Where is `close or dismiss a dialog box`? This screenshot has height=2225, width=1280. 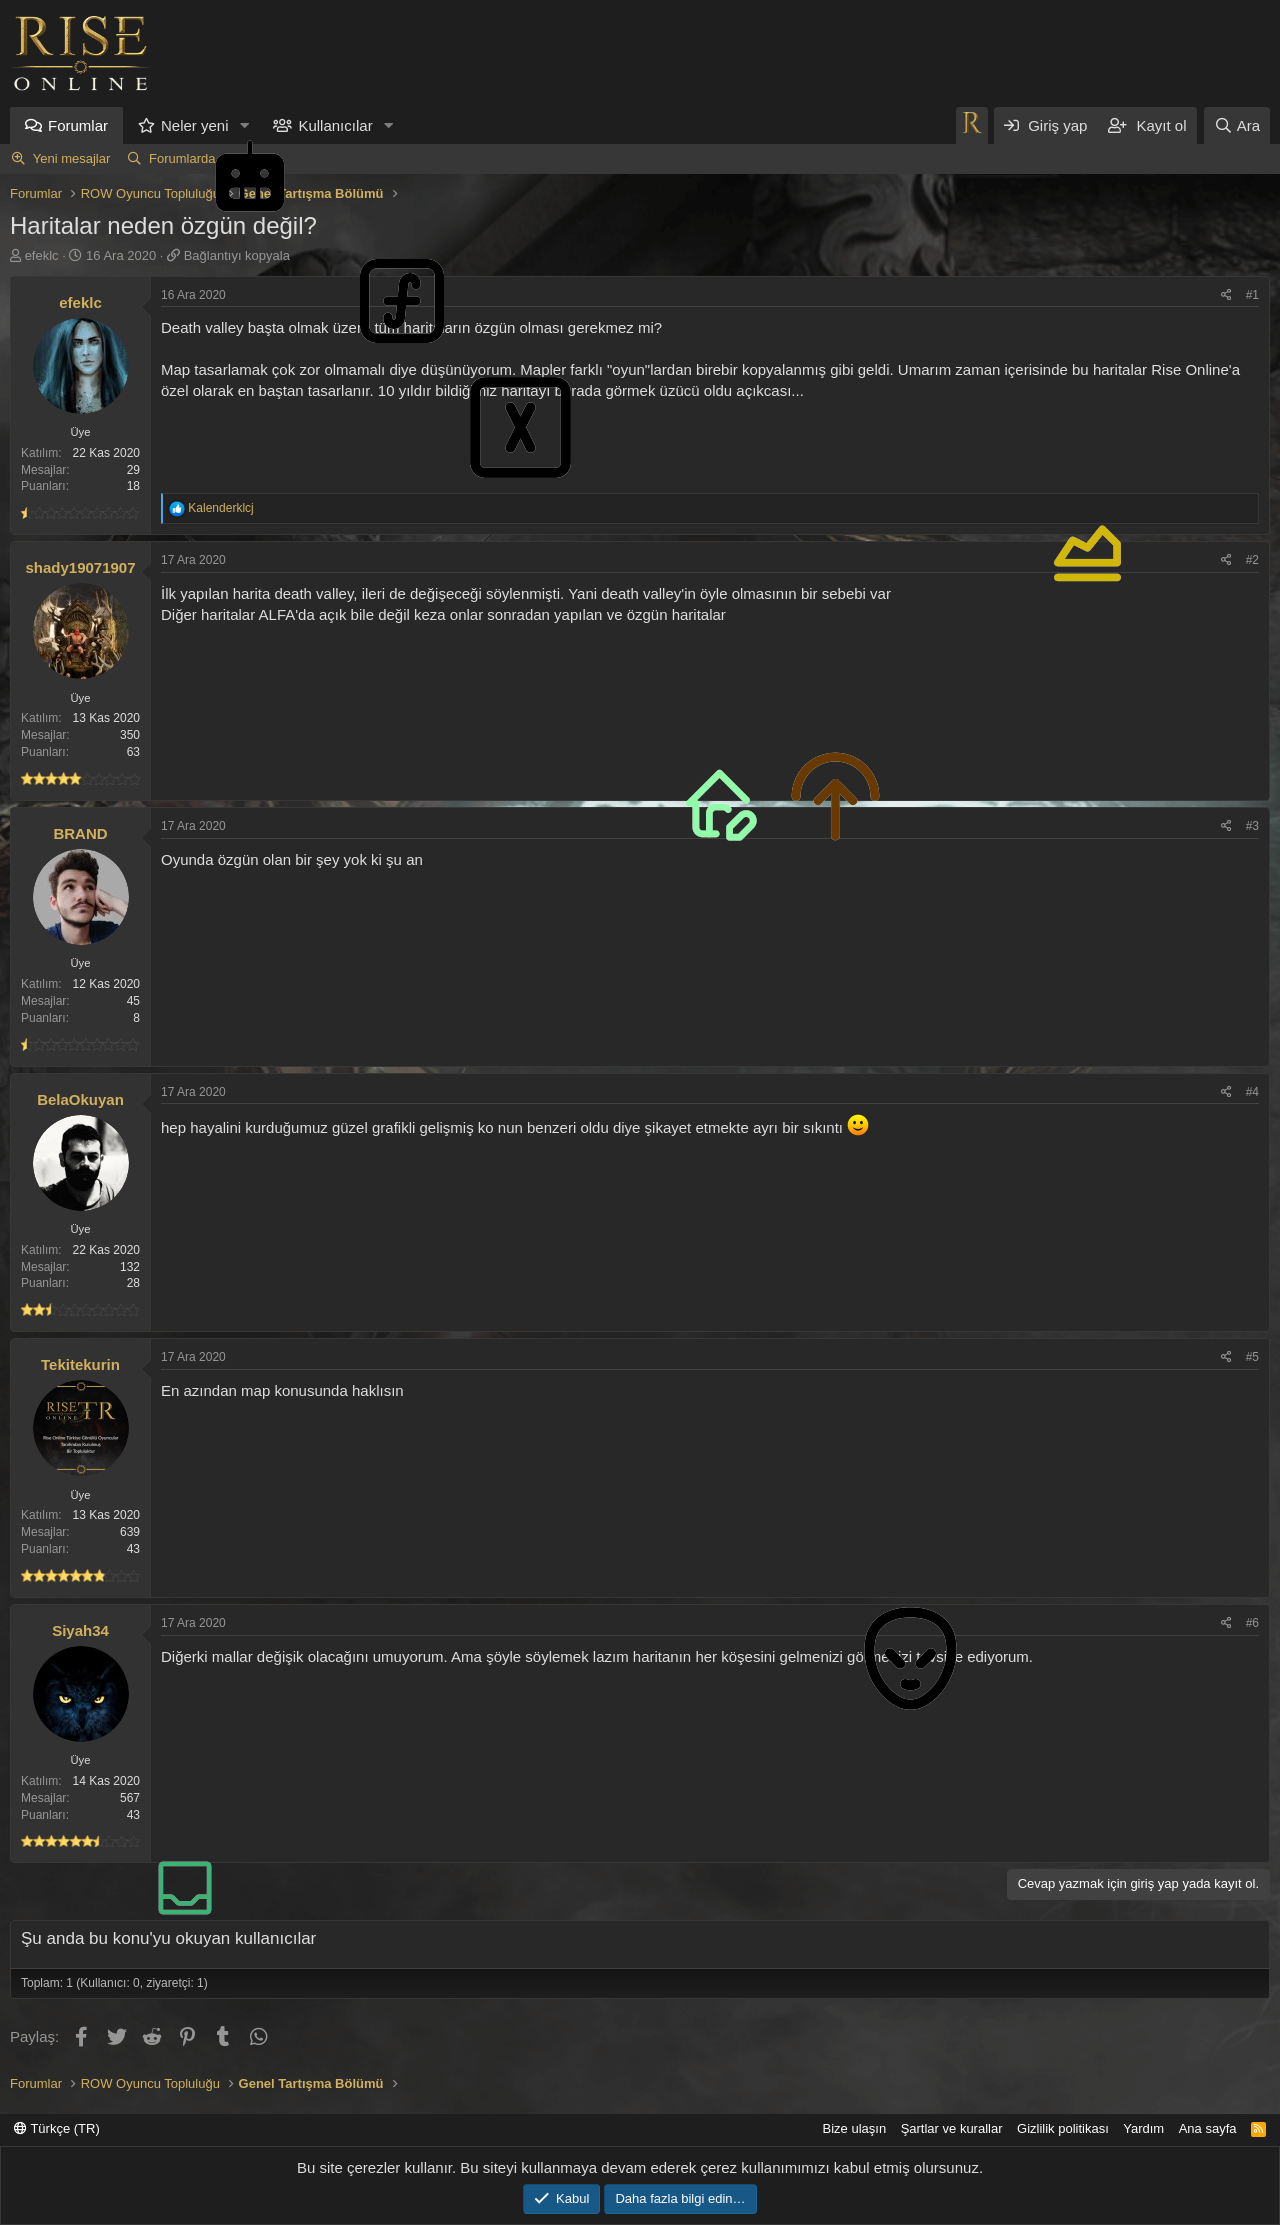 close or dismiss a dialog box is located at coordinates (520, 427).